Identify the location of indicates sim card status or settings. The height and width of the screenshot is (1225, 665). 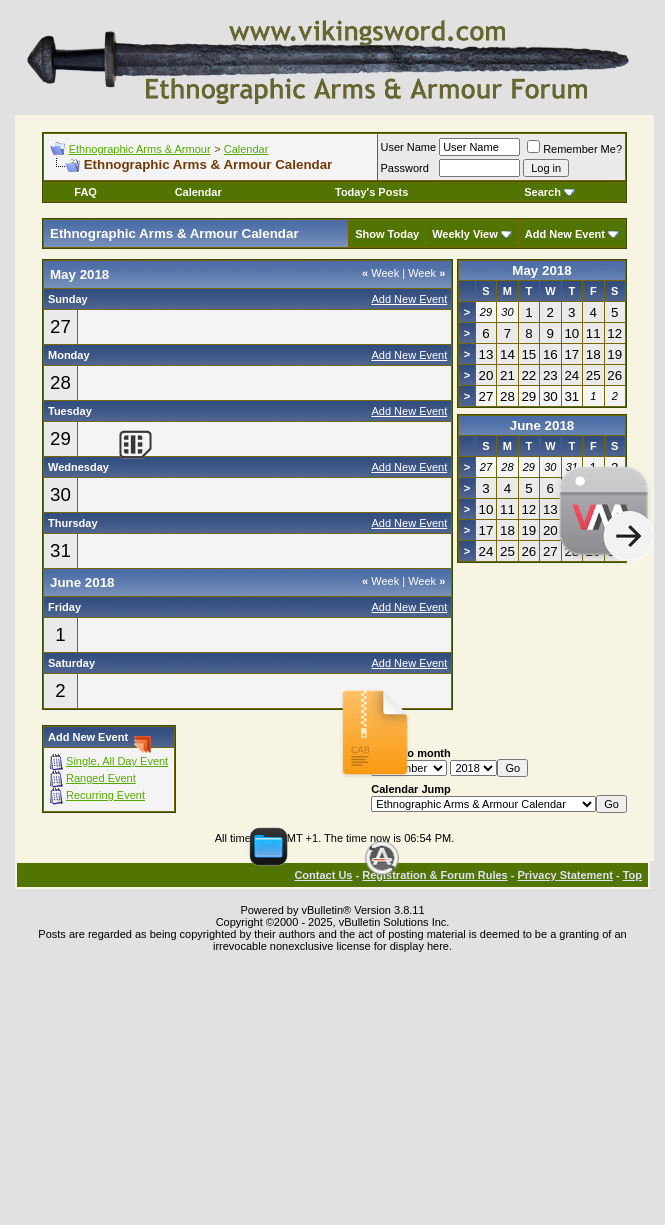
(135, 444).